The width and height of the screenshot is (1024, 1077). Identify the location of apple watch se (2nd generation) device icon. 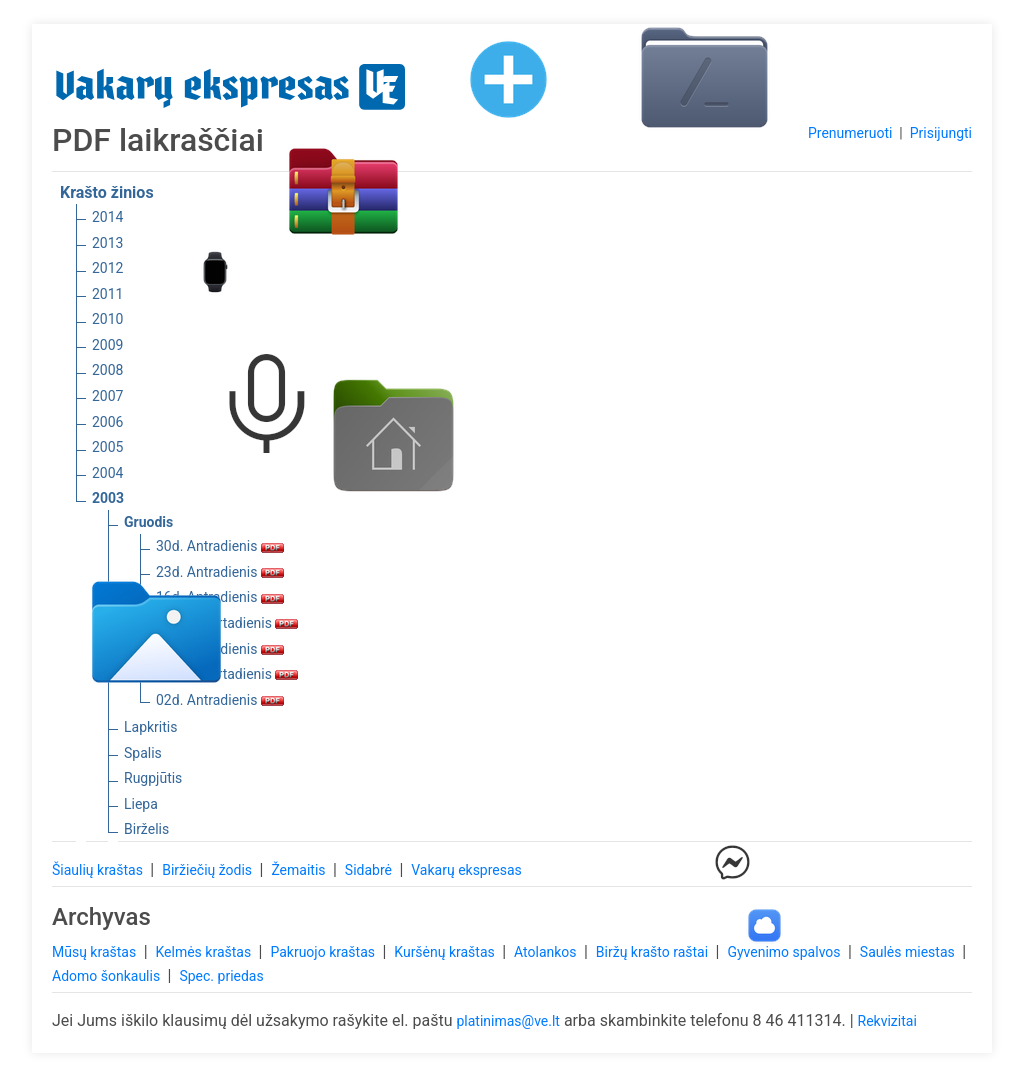
(215, 272).